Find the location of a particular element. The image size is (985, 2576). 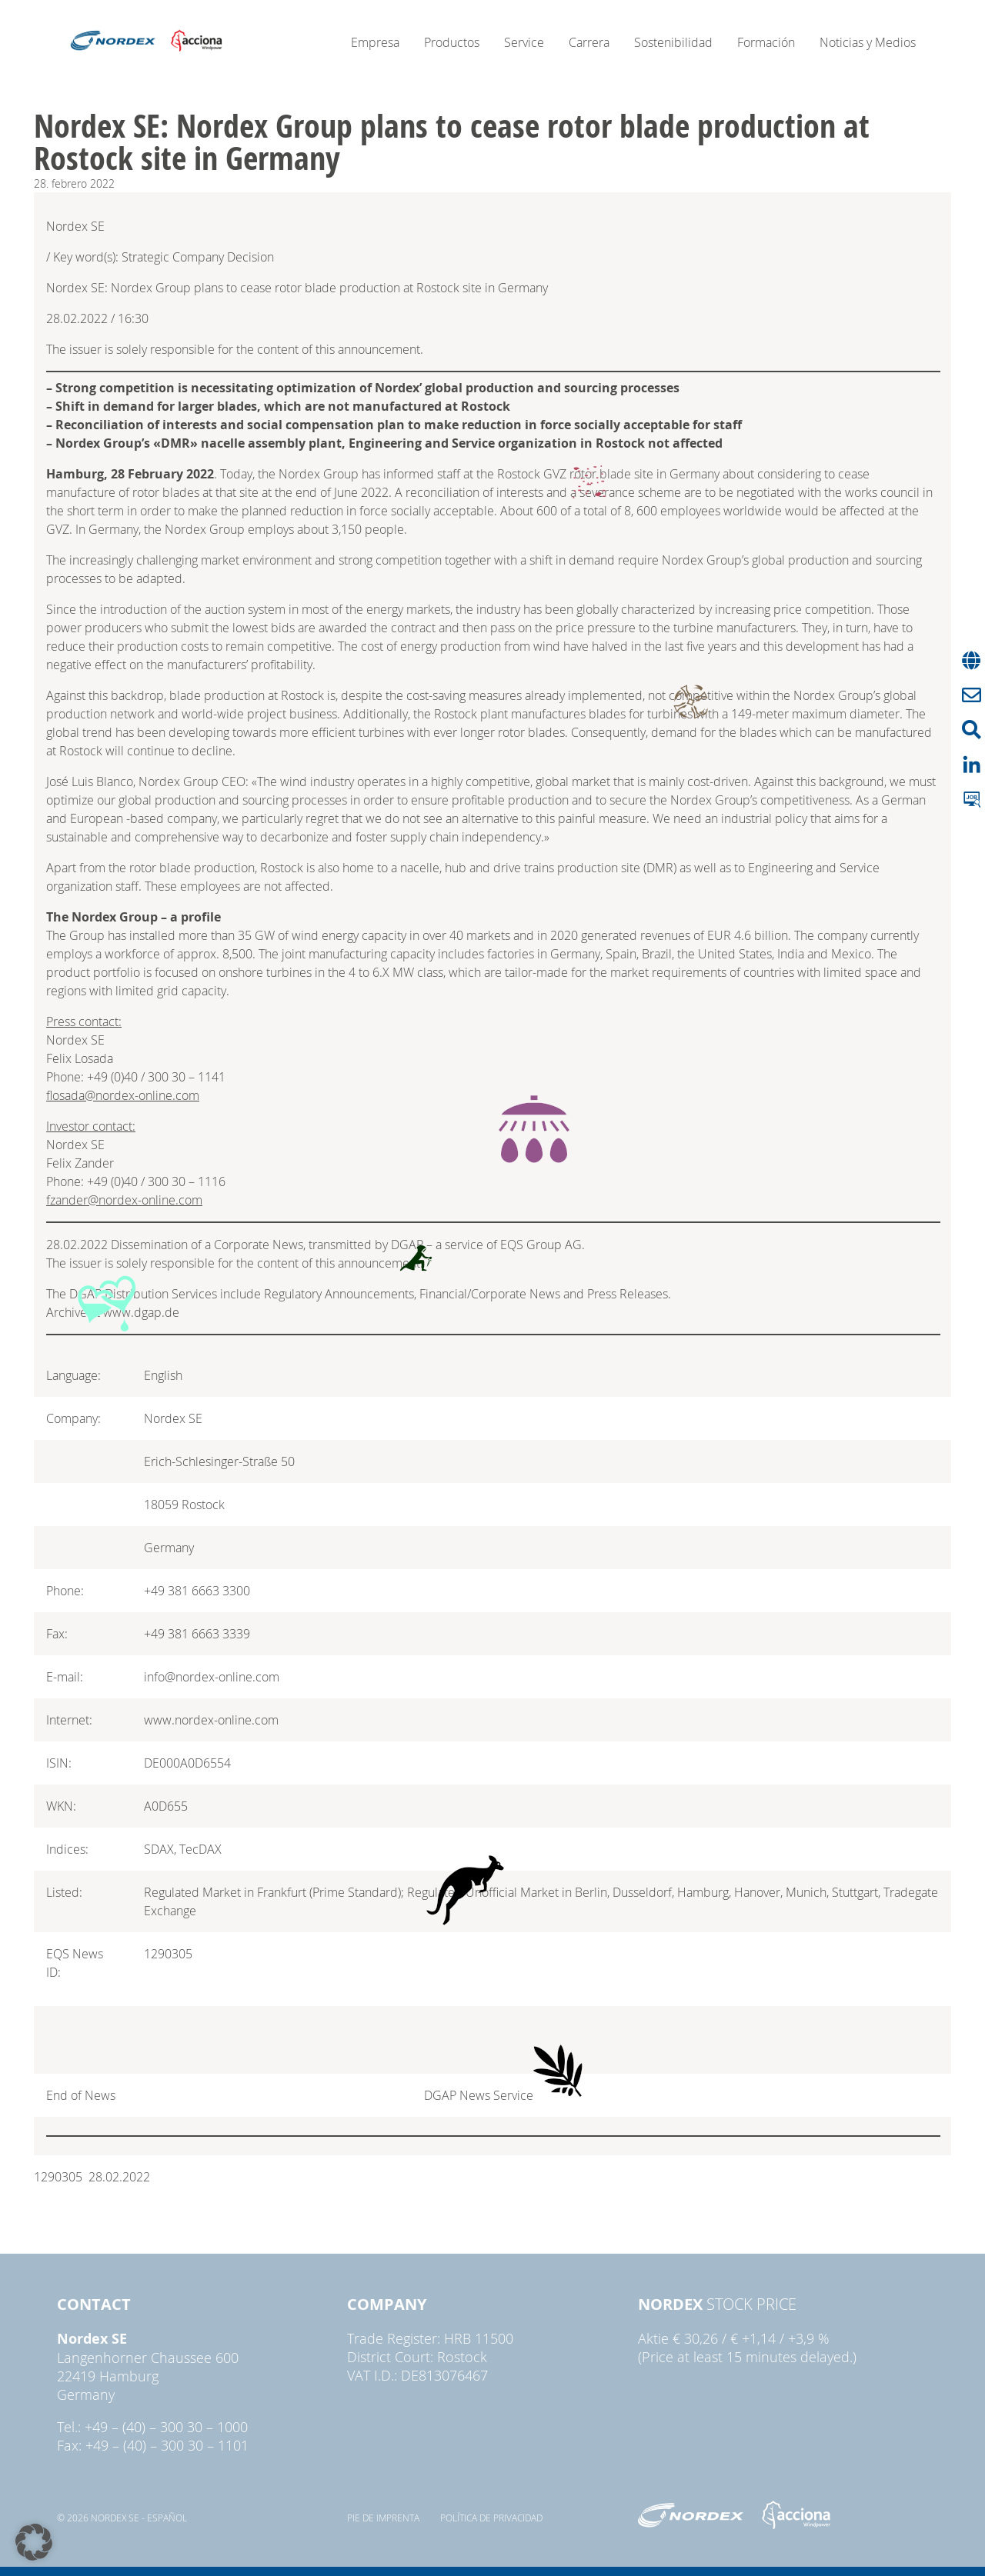

select assassin or rogue character class is located at coordinates (416, 1258).